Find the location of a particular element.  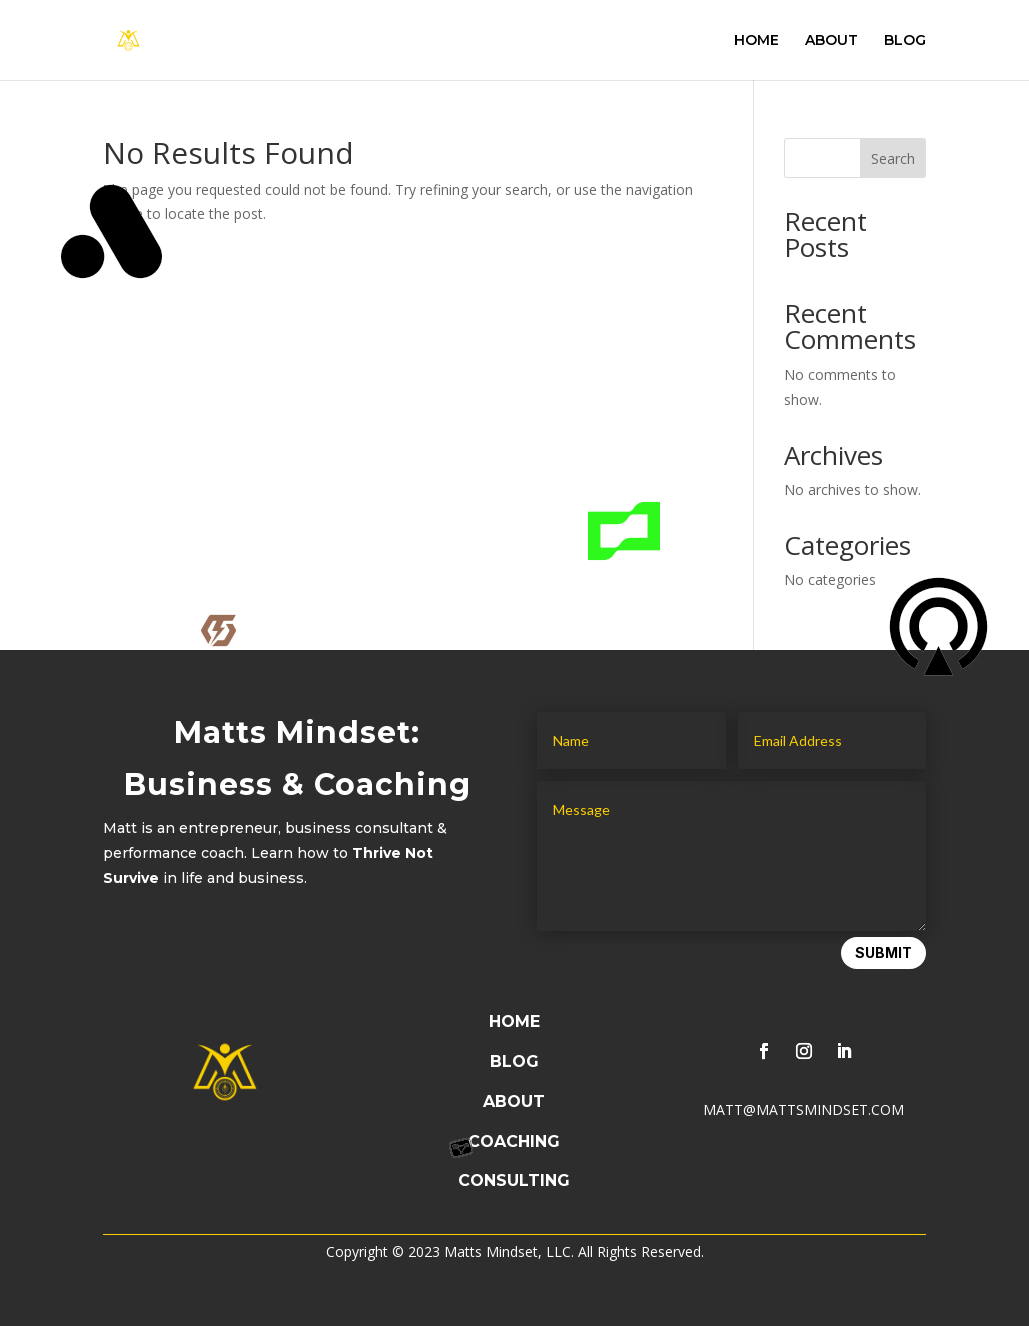

analogue brand logo is located at coordinates (111, 231).